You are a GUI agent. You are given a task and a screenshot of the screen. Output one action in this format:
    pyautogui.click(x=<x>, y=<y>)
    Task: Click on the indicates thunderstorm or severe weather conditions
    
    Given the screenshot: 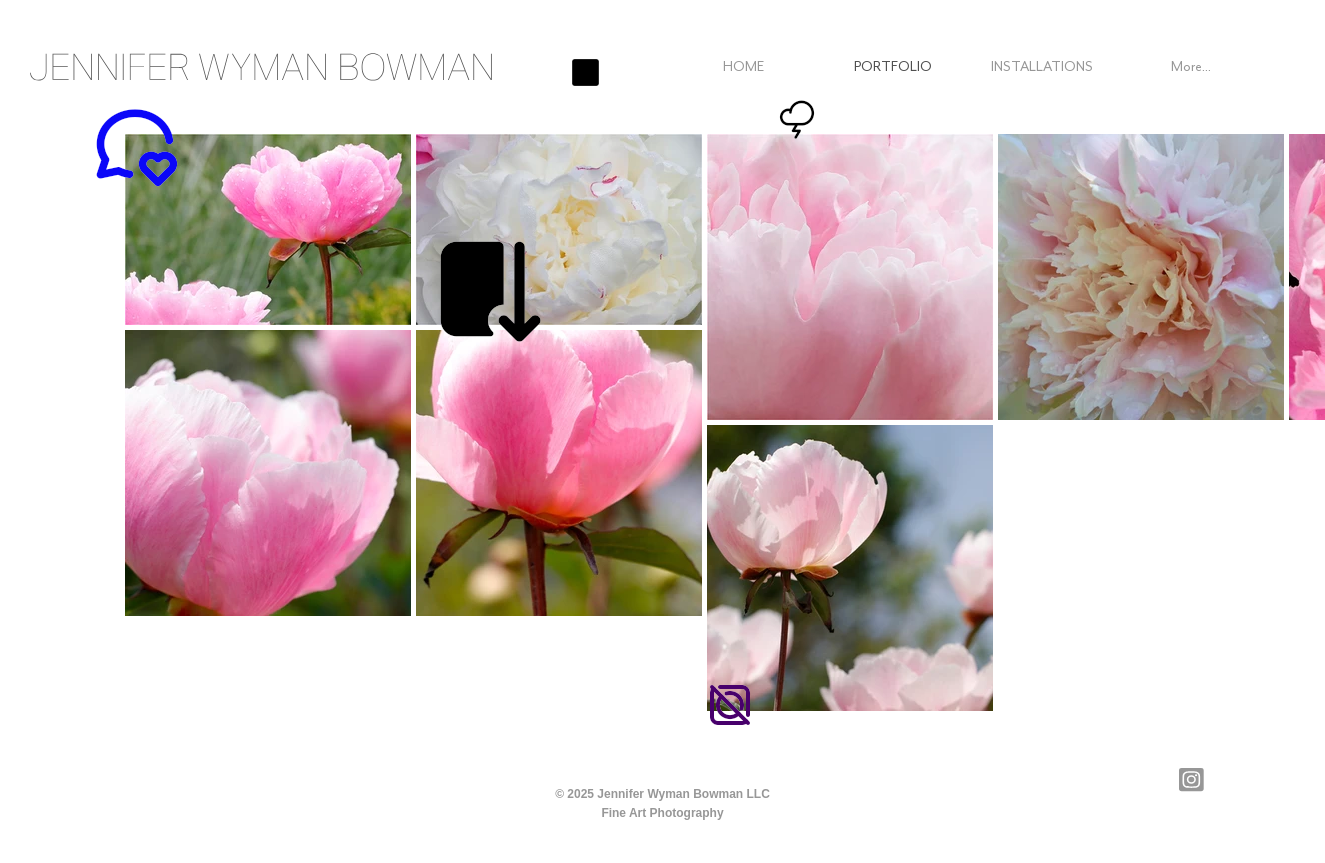 What is the action you would take?
    pyautogui.click(x=797, y=119)
    